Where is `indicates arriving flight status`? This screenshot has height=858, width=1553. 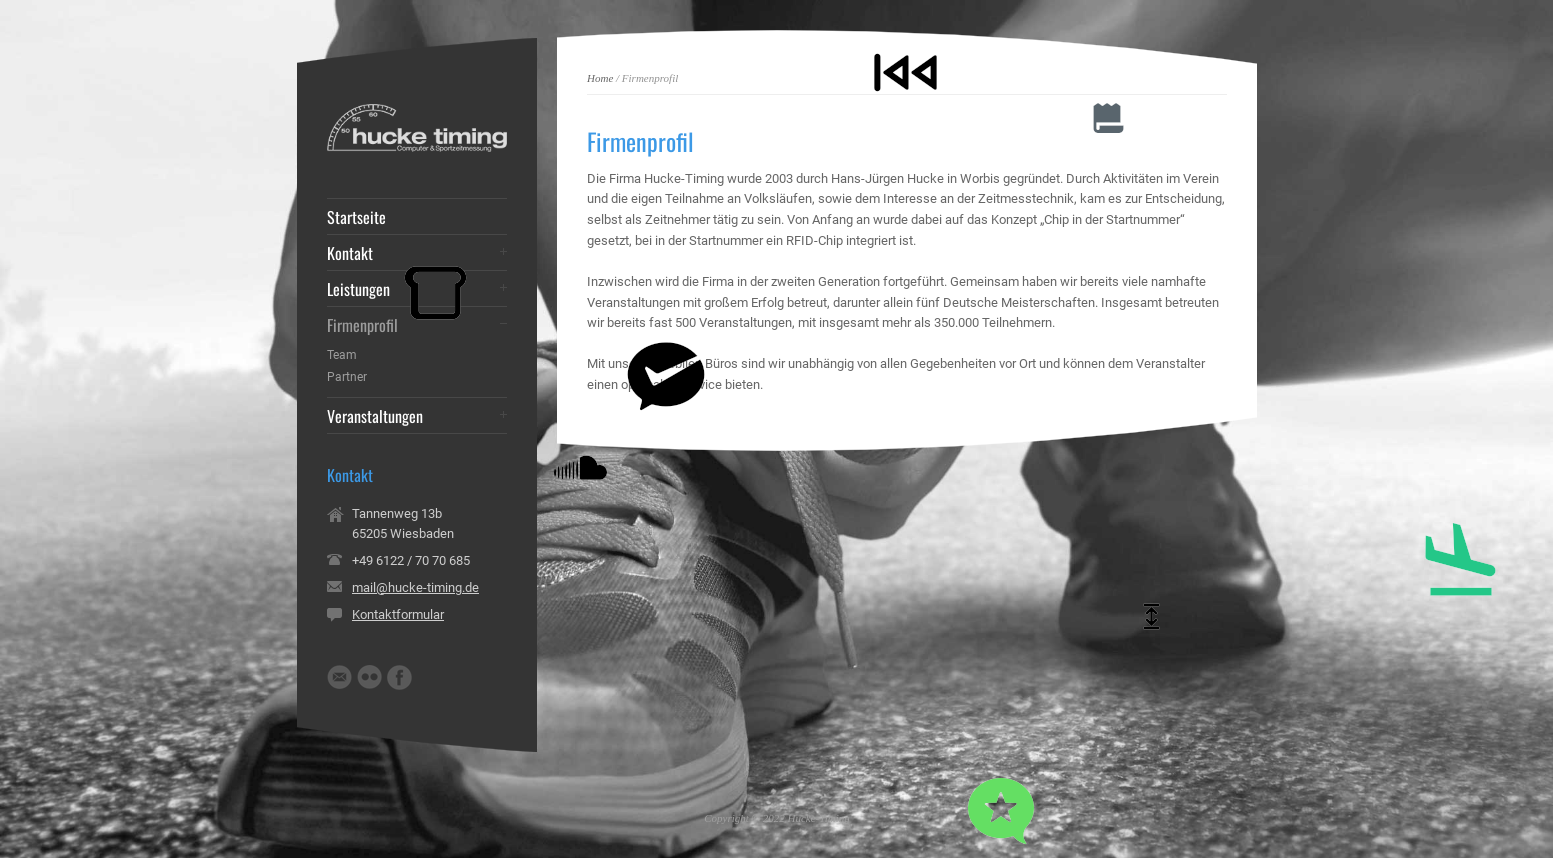
indicates arriving flight status is located at coordinates (1461, 561).